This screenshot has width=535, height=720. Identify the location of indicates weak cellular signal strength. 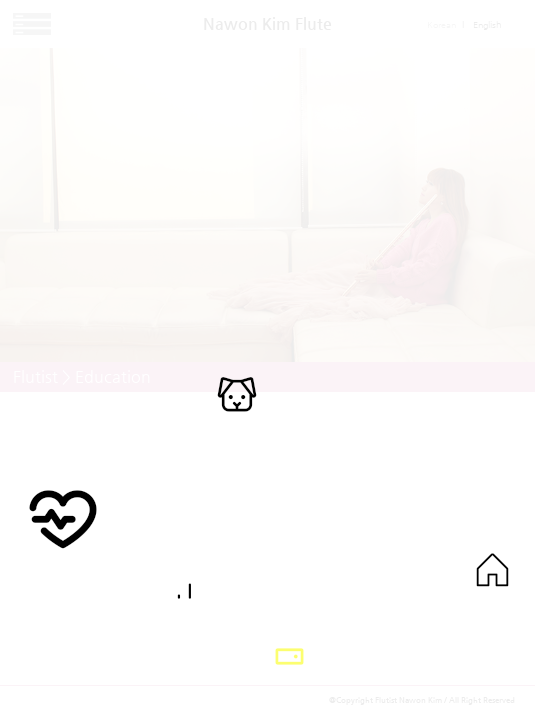
(203, 578).